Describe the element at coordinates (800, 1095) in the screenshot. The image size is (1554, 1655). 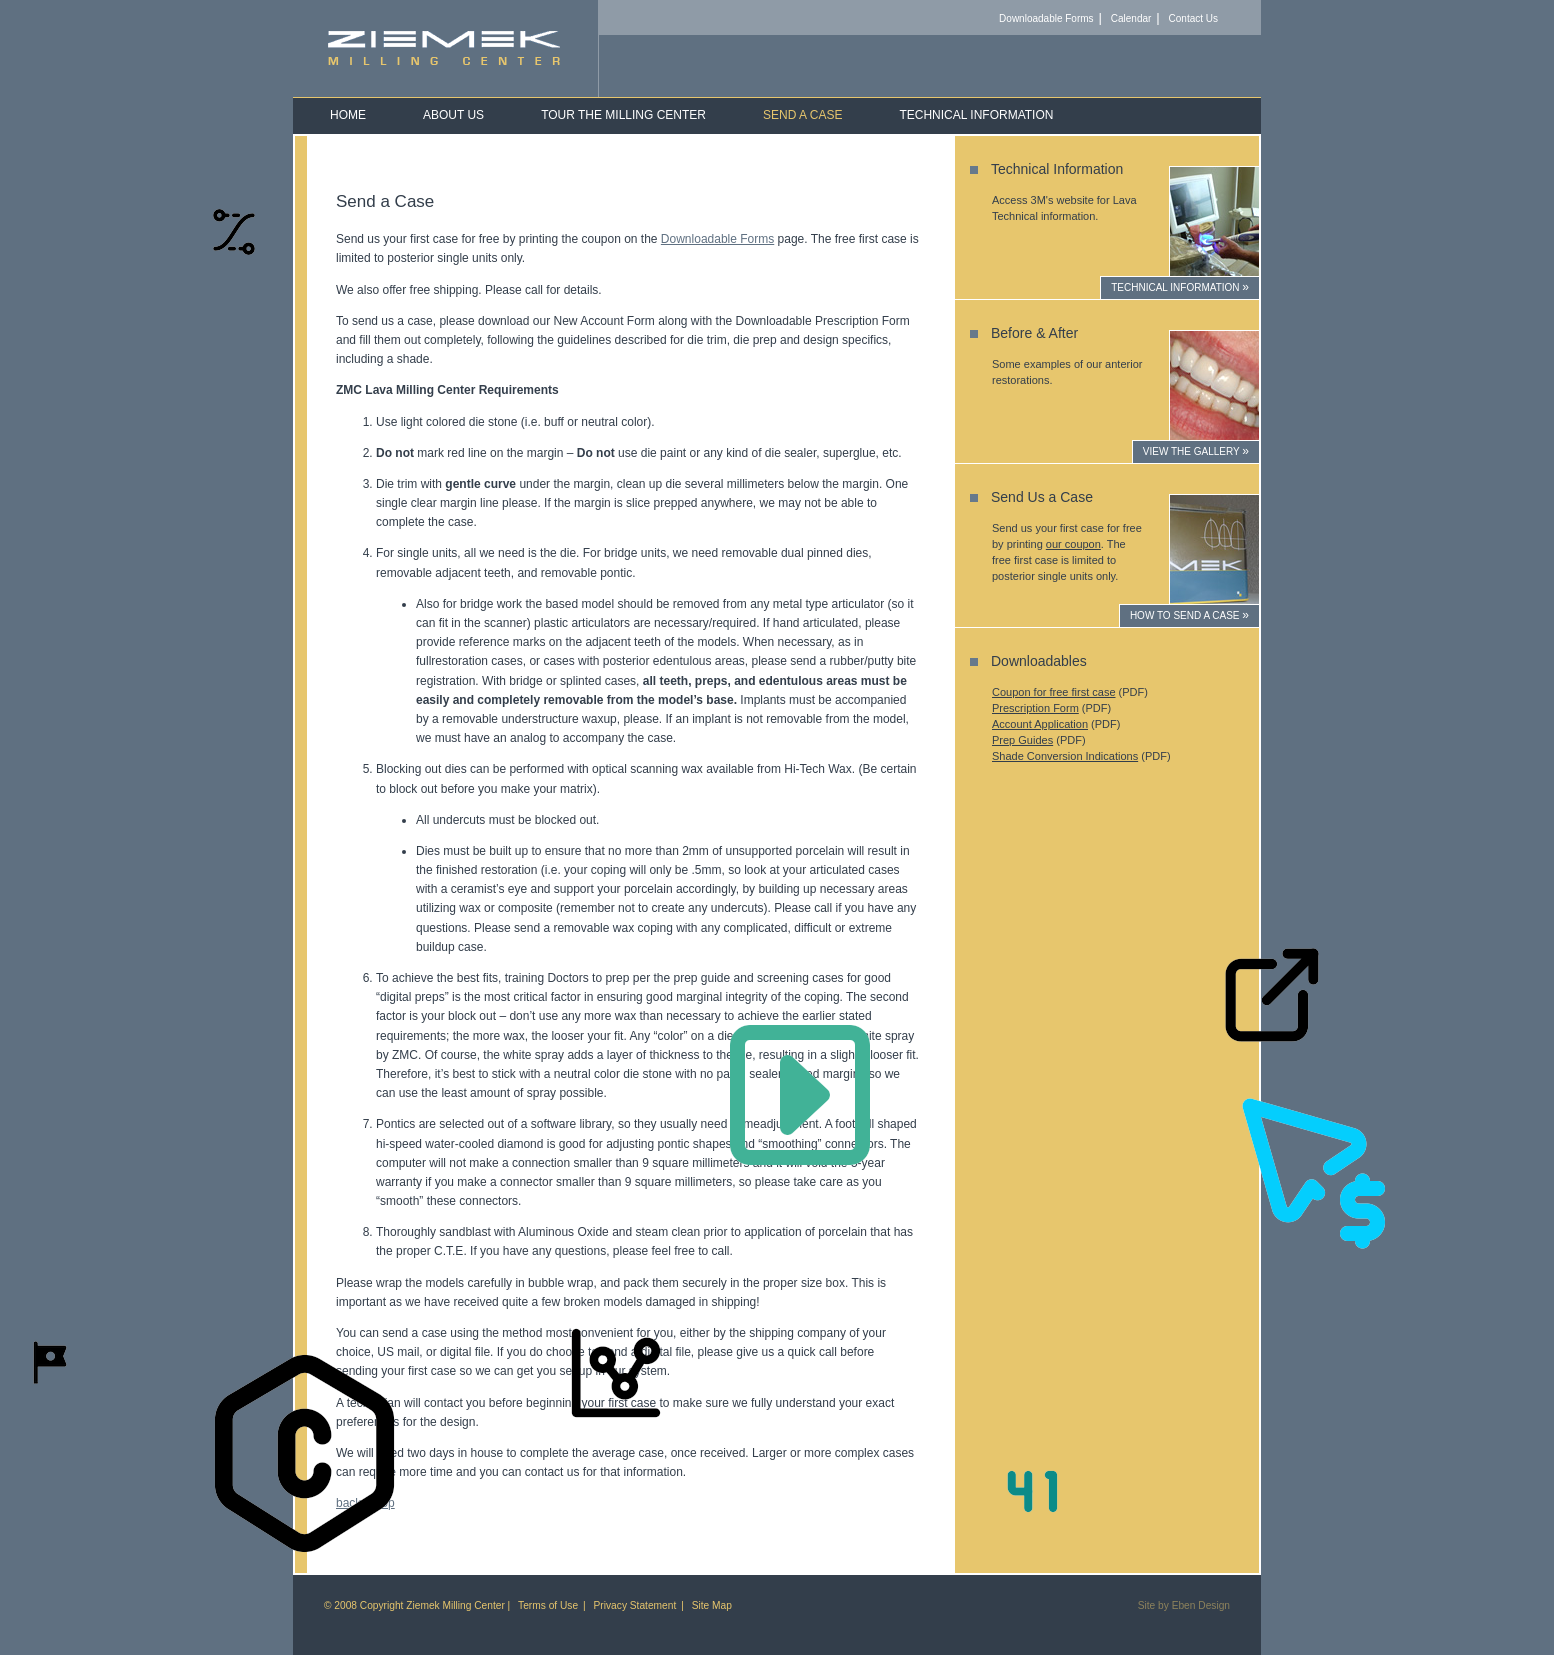
I see `play media or start video` at that location.